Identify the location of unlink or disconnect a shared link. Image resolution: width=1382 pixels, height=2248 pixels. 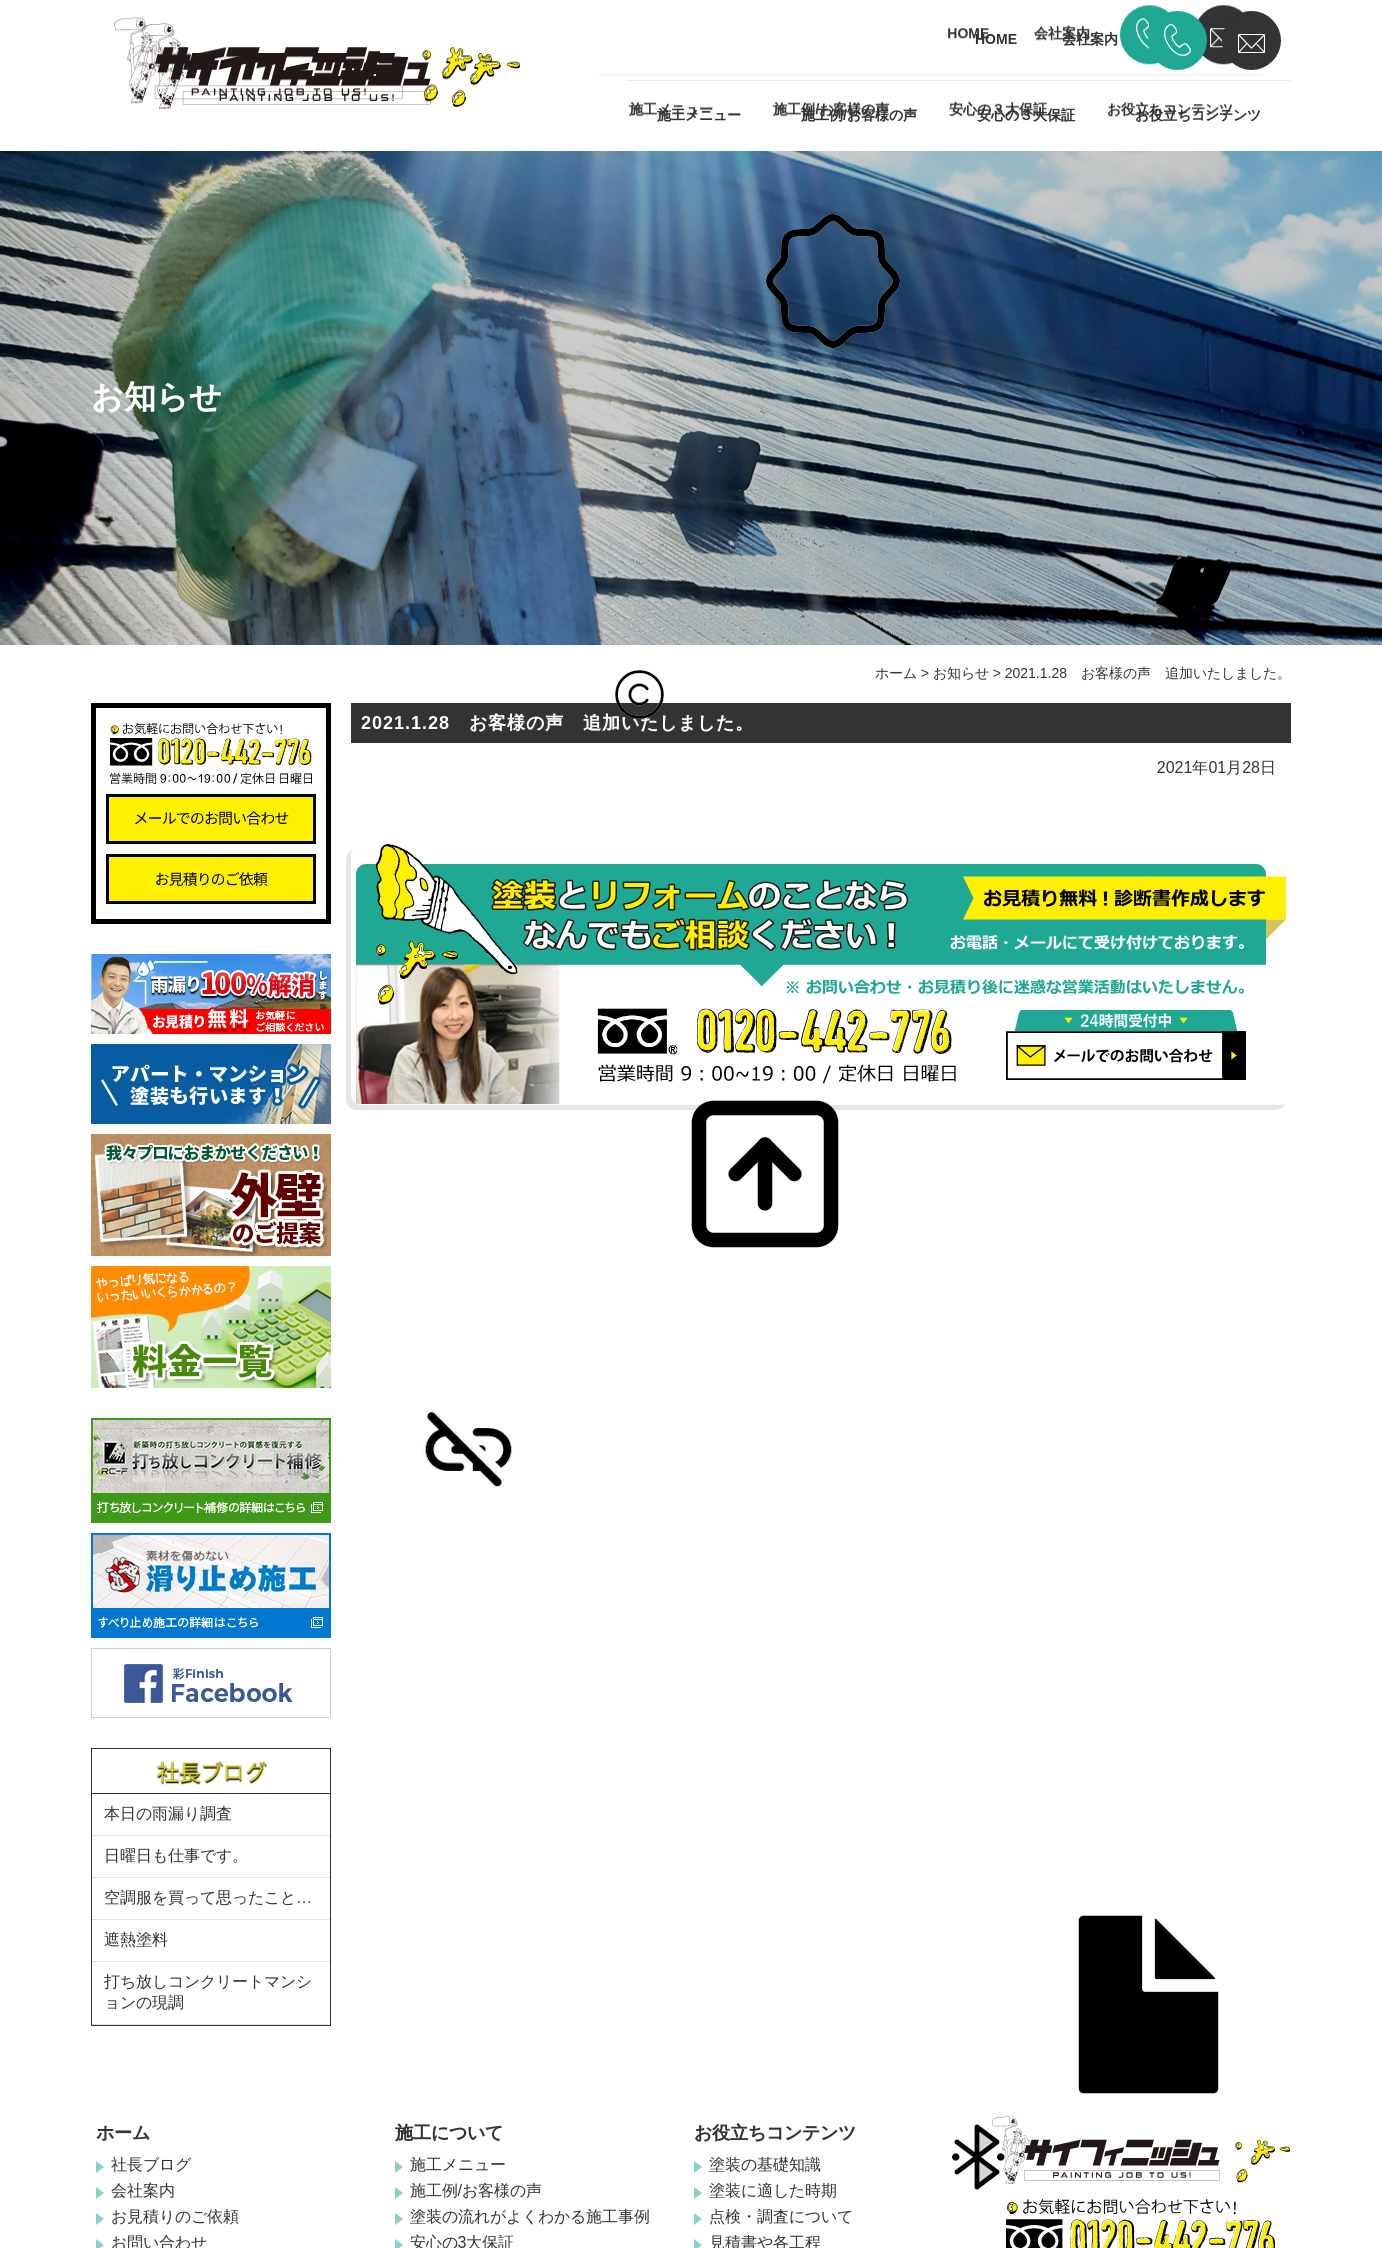
(468, 1449).